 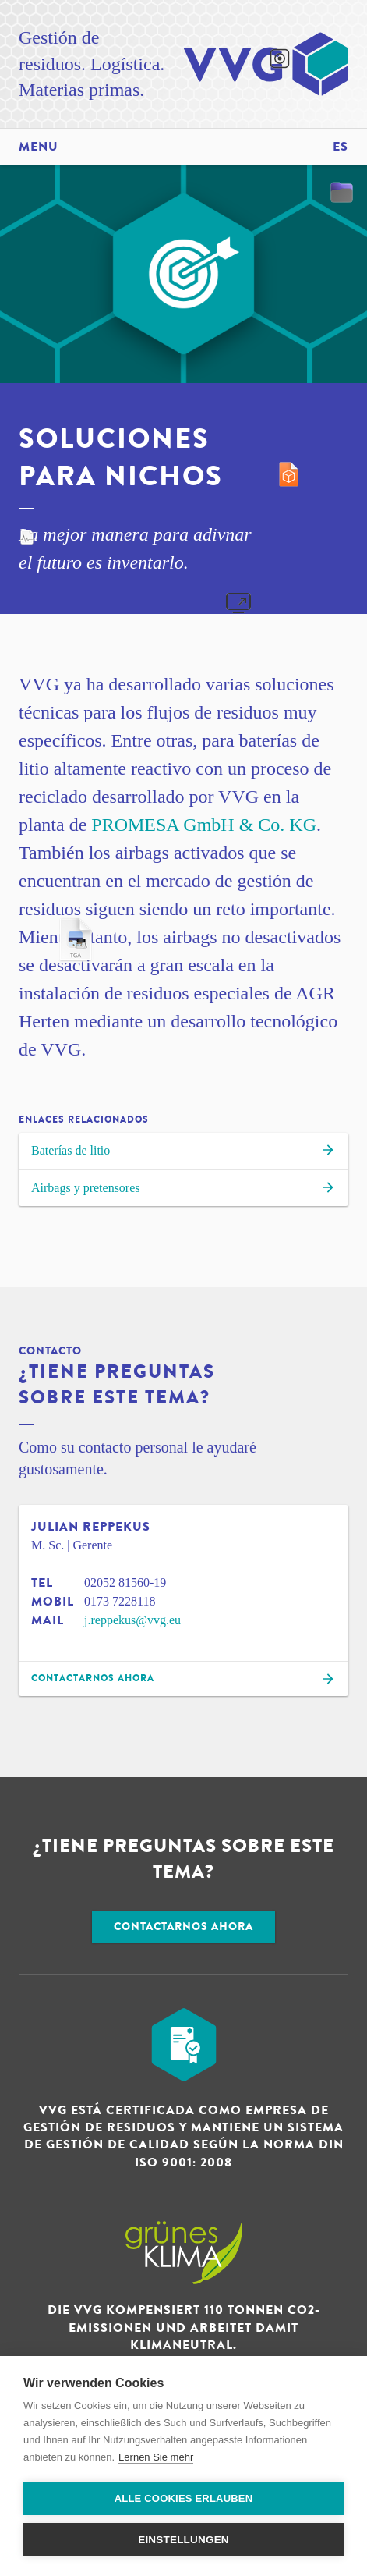 What do you see at coordinates (76, 940) in the screenshot?
I see `a TGA image file` at bounding box center [76, 940].